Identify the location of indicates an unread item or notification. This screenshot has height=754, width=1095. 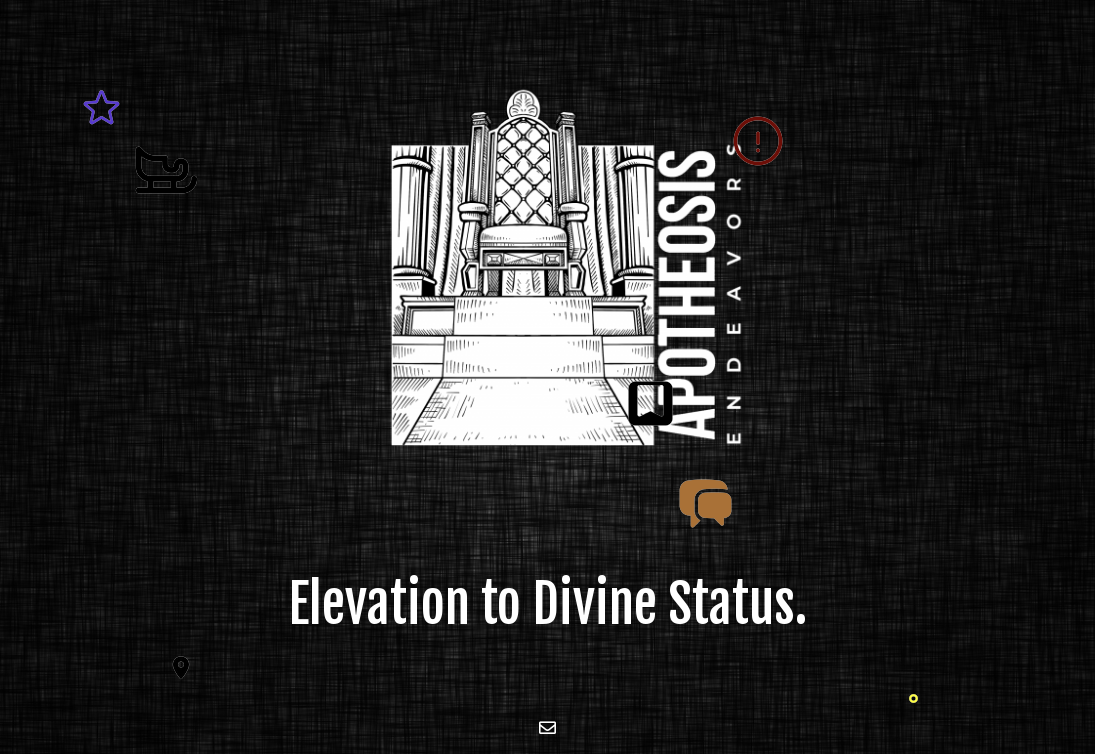
(913, 698).